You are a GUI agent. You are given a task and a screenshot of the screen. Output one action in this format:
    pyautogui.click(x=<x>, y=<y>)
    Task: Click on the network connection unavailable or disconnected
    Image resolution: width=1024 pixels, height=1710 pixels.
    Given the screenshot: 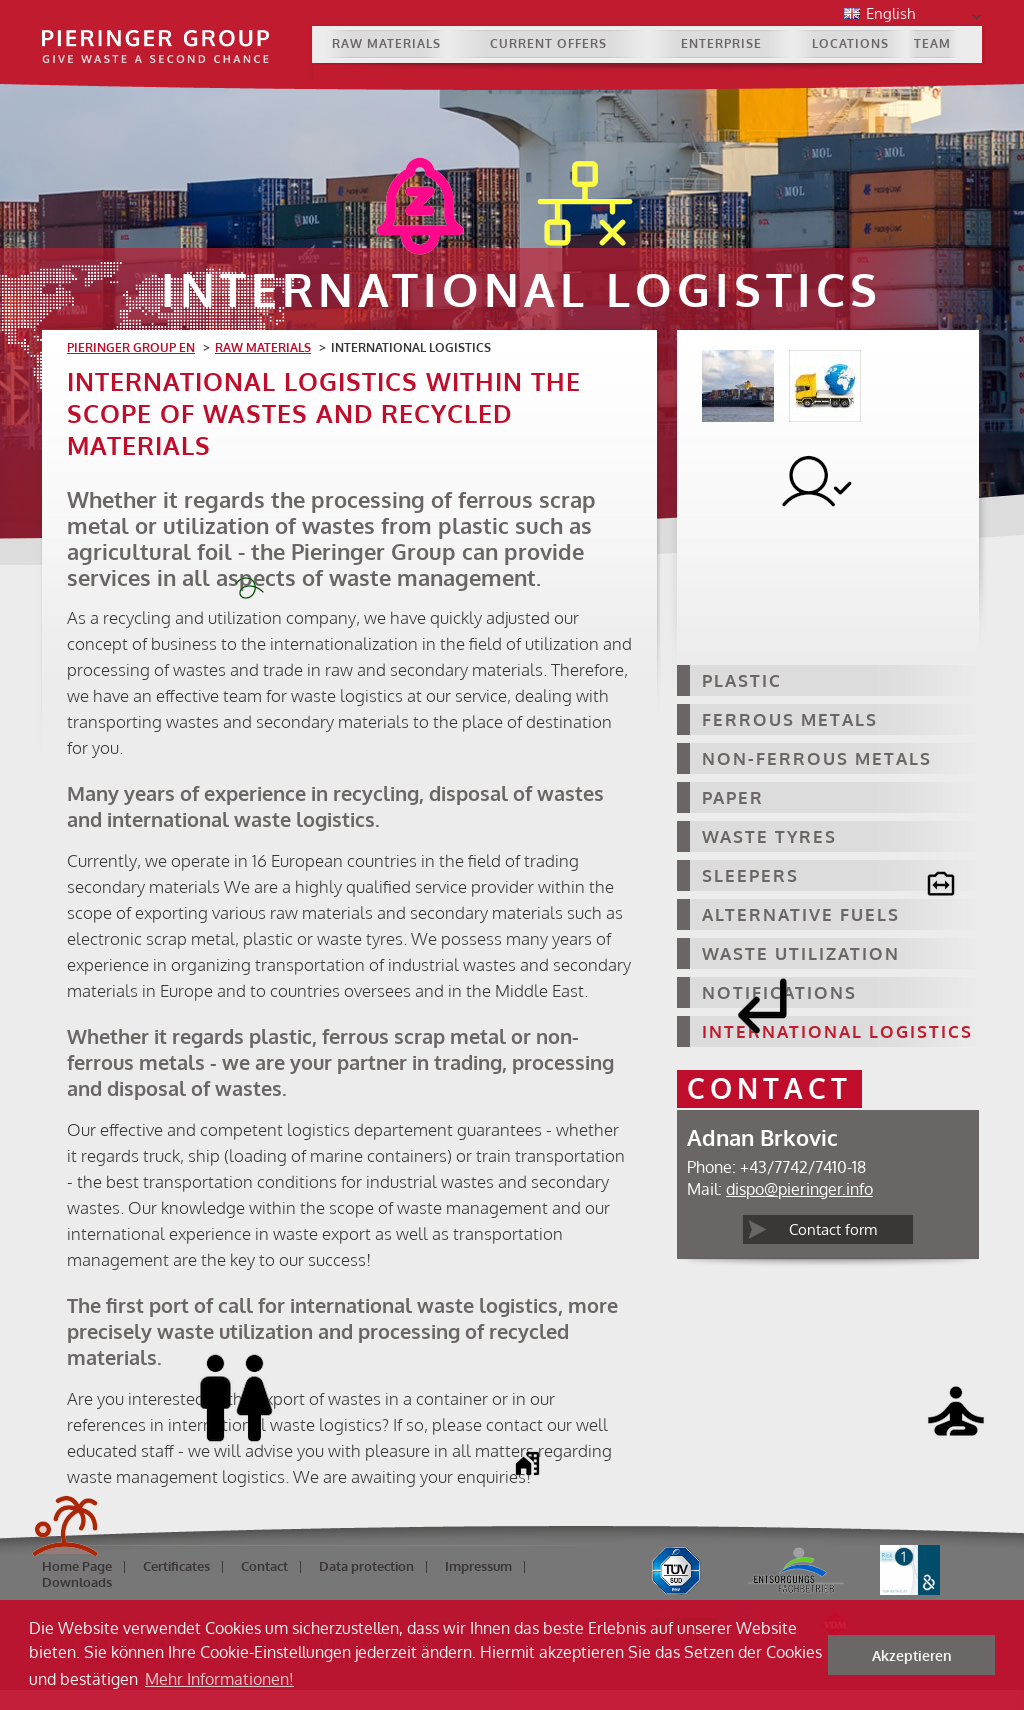 What is the action you would take?
    pyautogui.click(x=585, y=205)
    